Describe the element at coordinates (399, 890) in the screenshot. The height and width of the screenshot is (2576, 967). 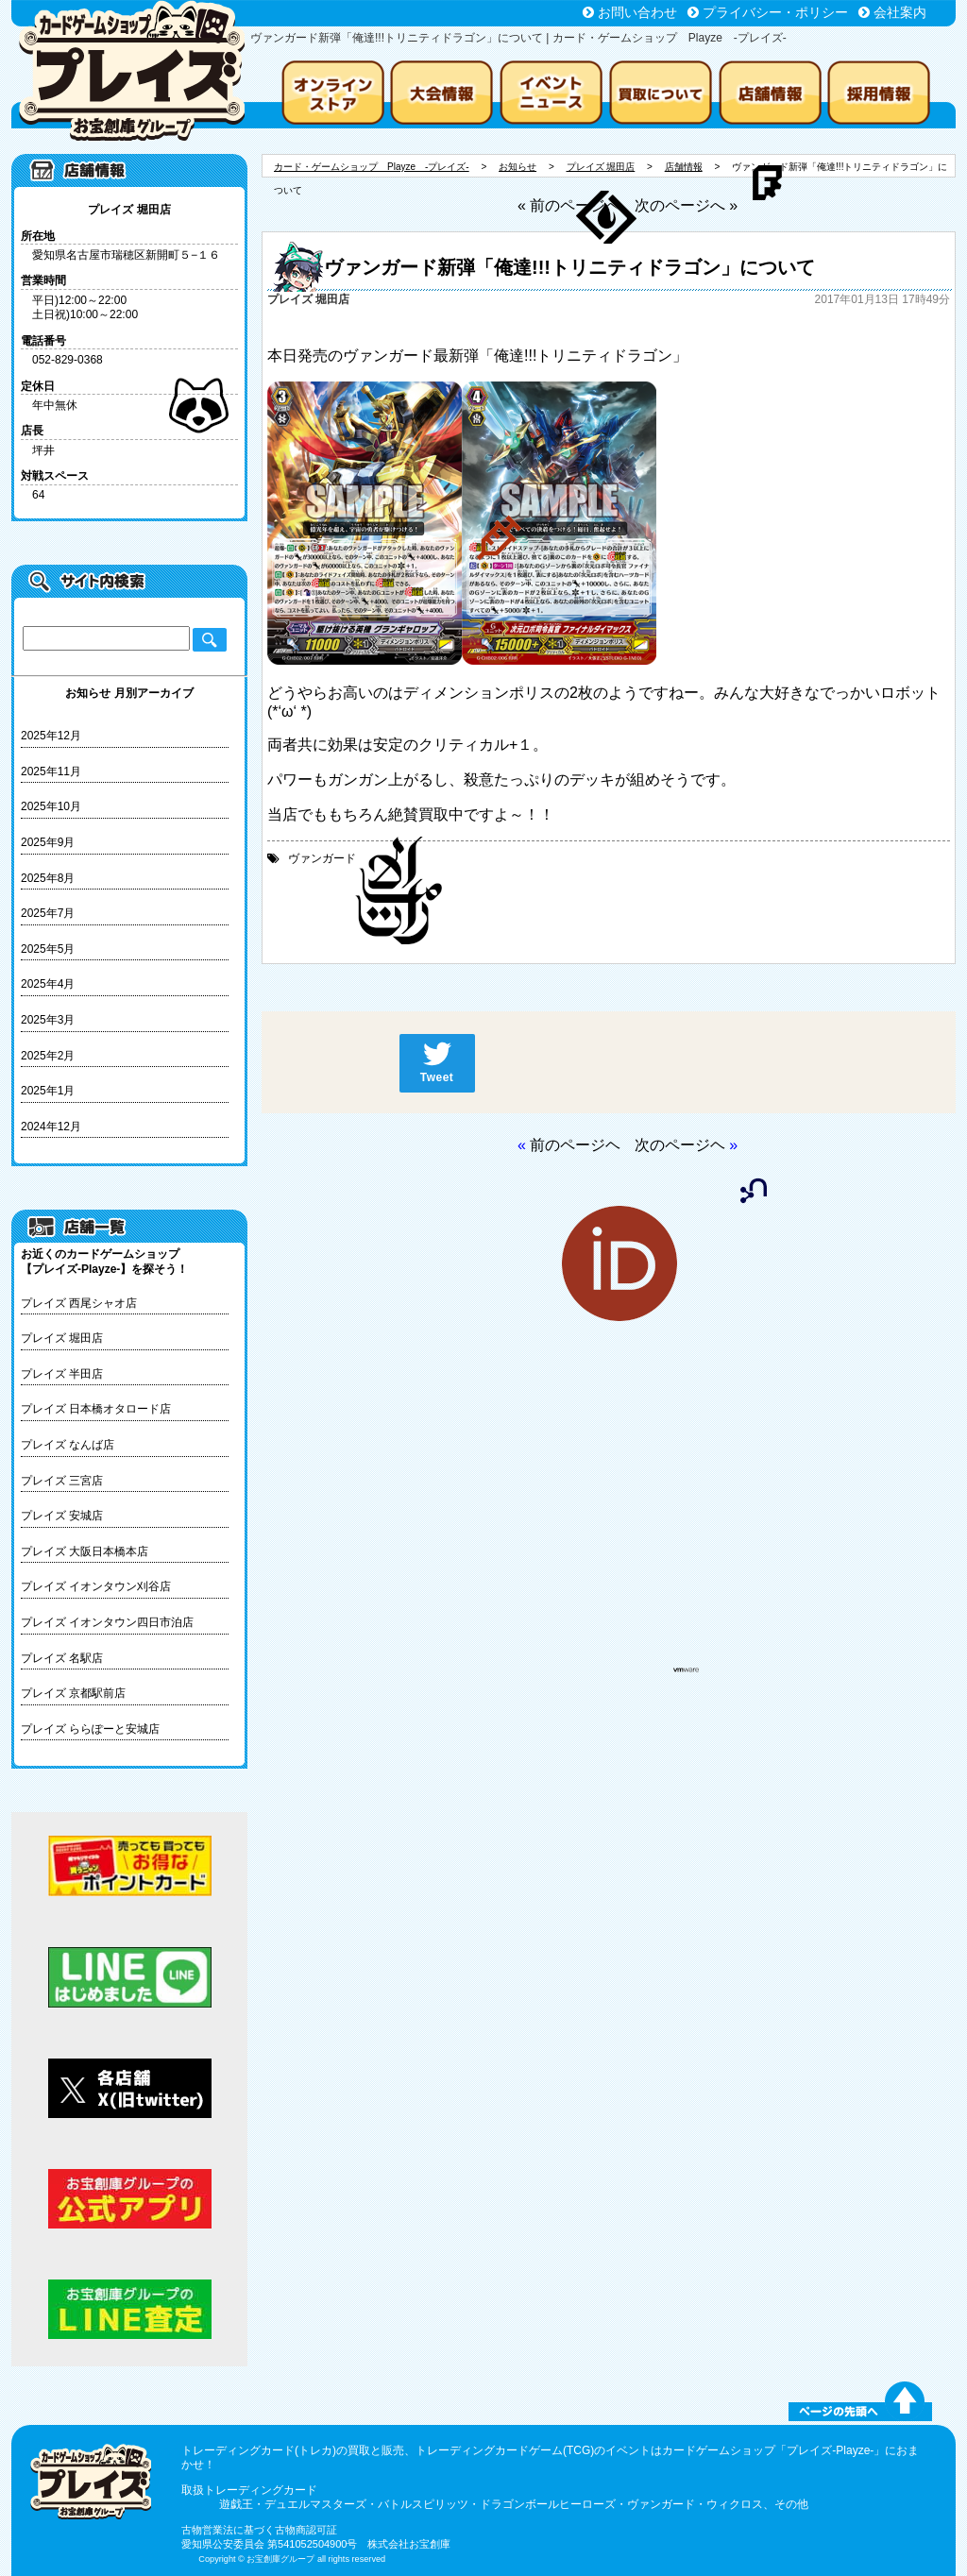
I see `emirates airline logo` at that location.